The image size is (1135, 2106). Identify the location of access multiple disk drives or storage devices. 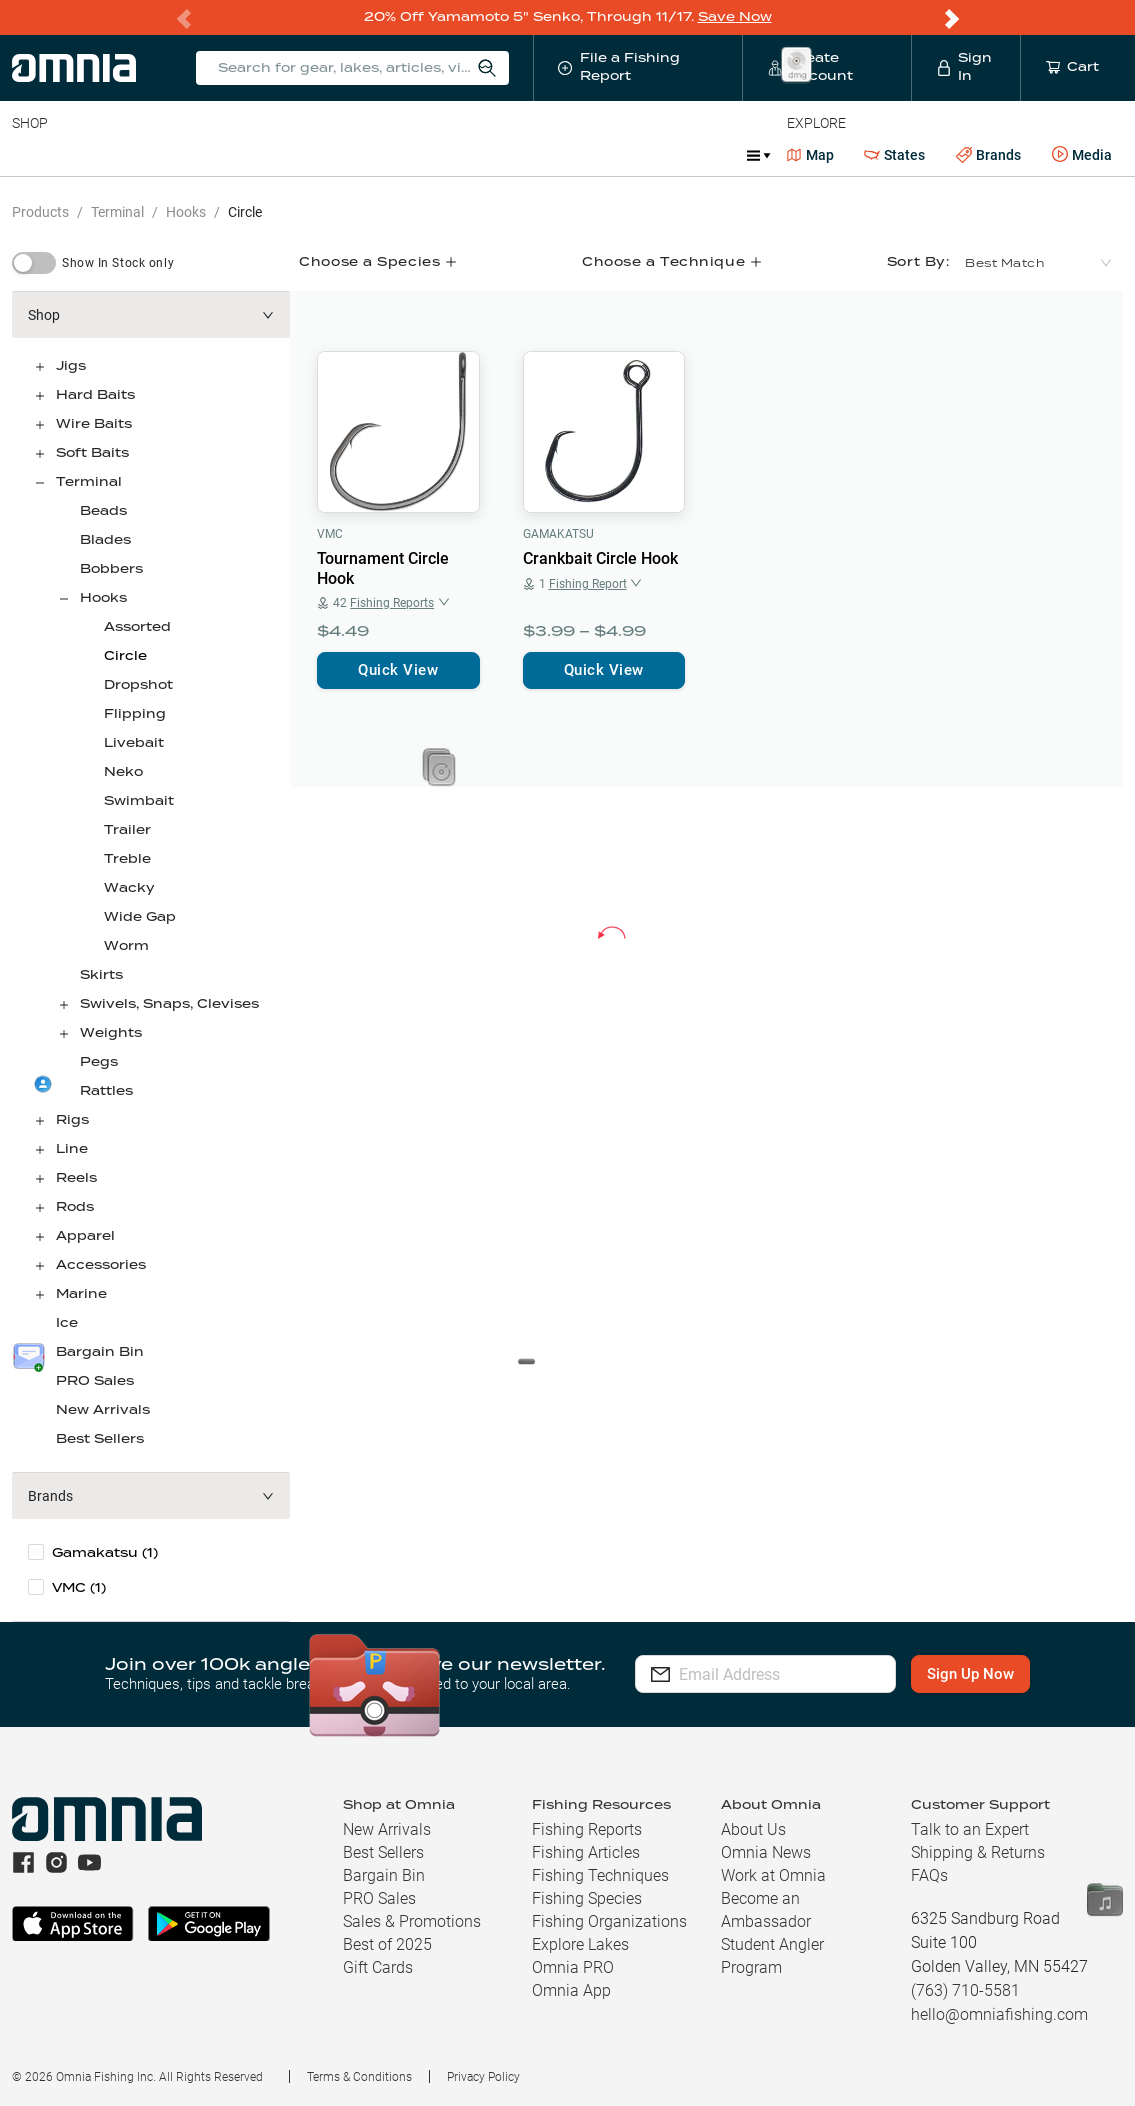
(439, 767).